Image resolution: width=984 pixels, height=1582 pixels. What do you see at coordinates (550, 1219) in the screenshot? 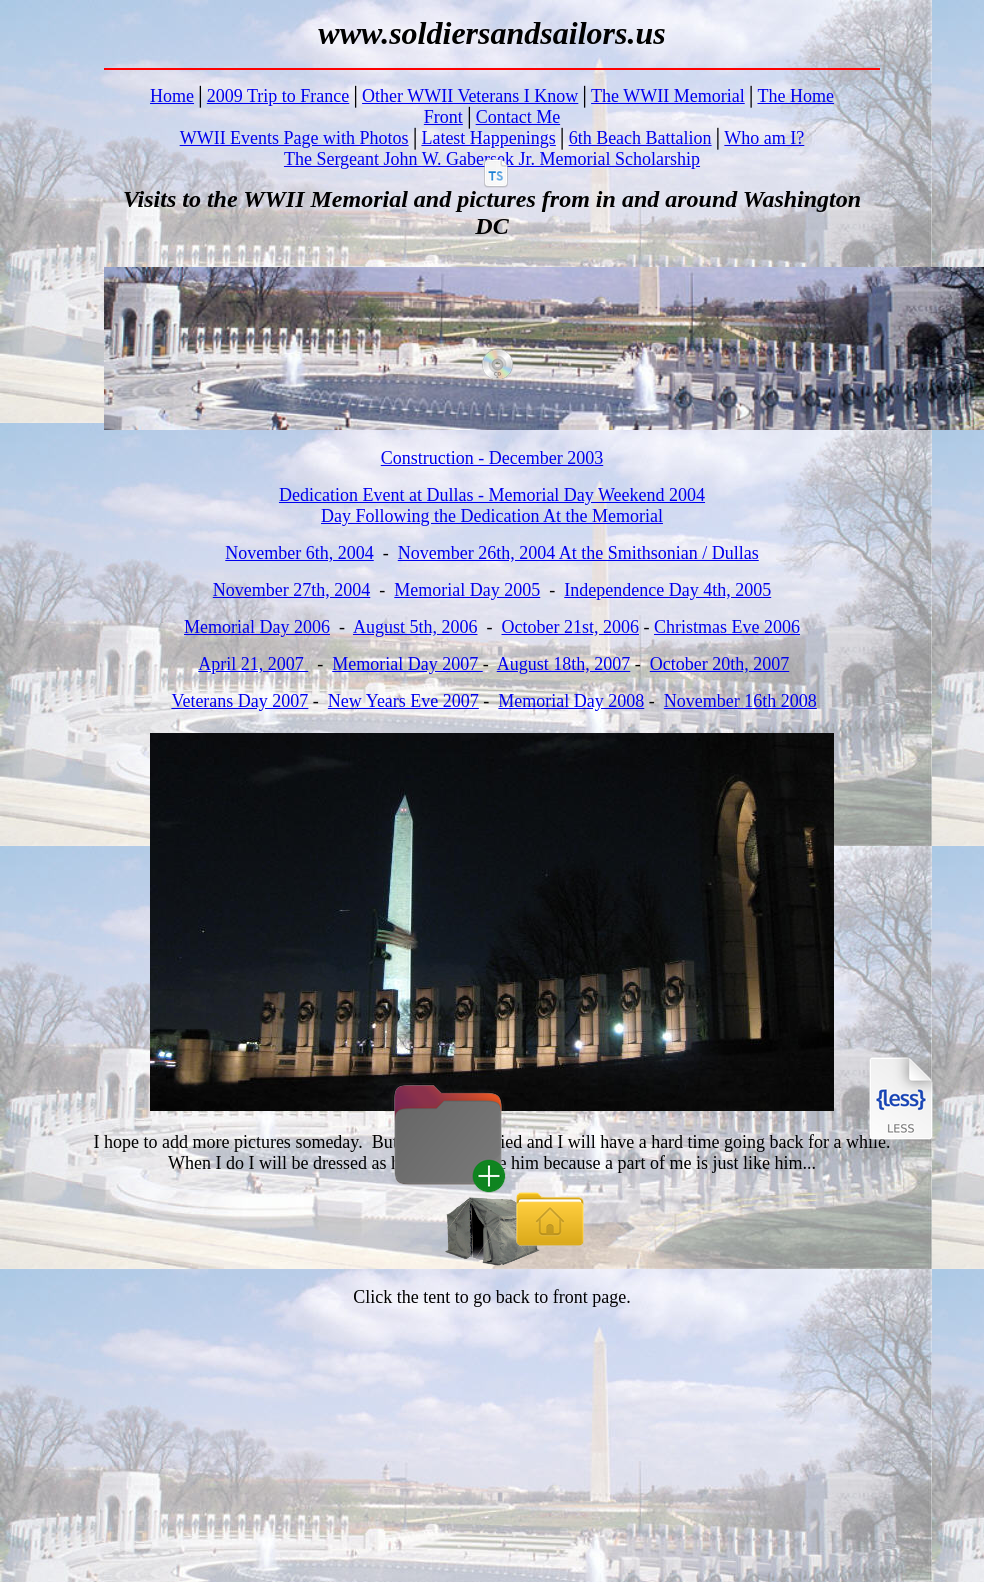
I see `access your home folder` at bounding box center [550, 1219].